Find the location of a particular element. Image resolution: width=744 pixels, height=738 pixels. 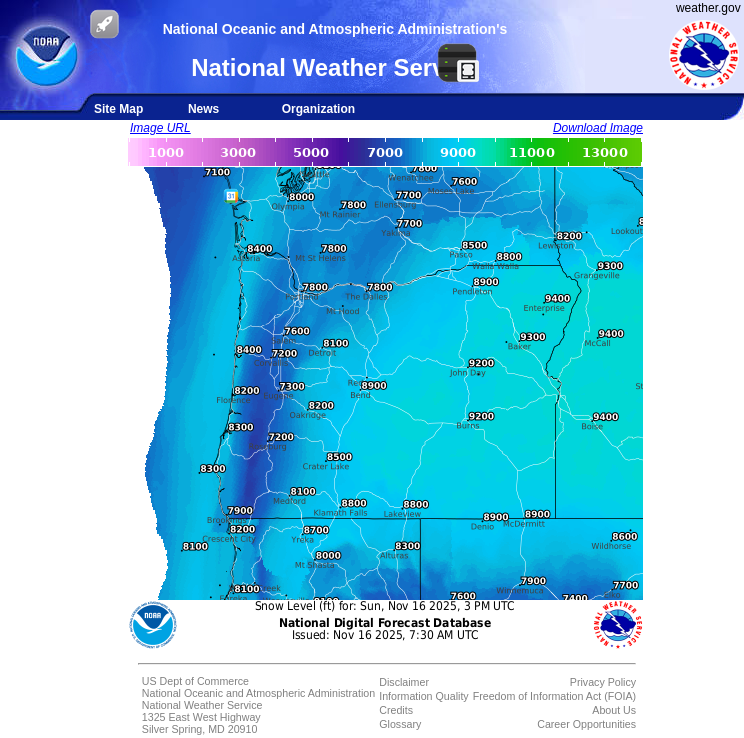

configure iSCSI storage network settings is located at coordinates (457, 63).